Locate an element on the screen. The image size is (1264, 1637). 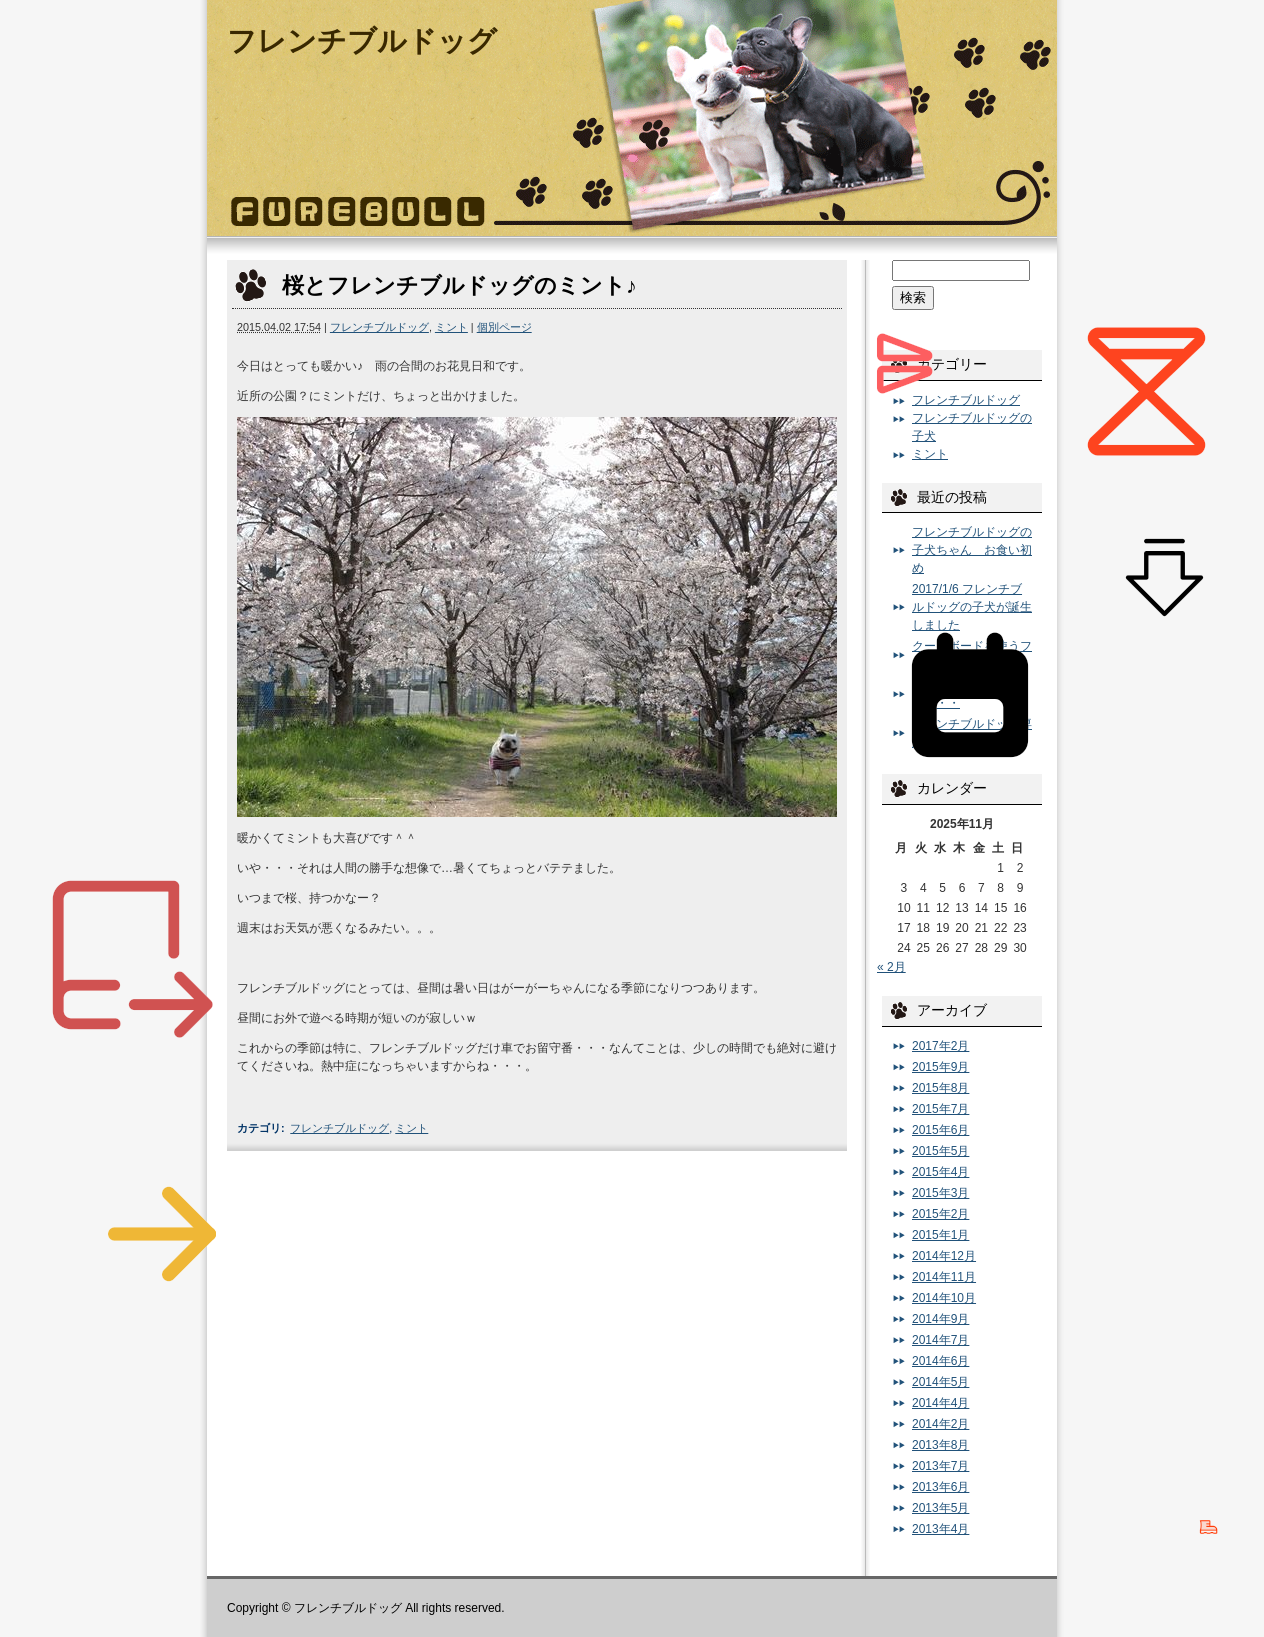
view weekly calendar is located at coordinates (970, 699).